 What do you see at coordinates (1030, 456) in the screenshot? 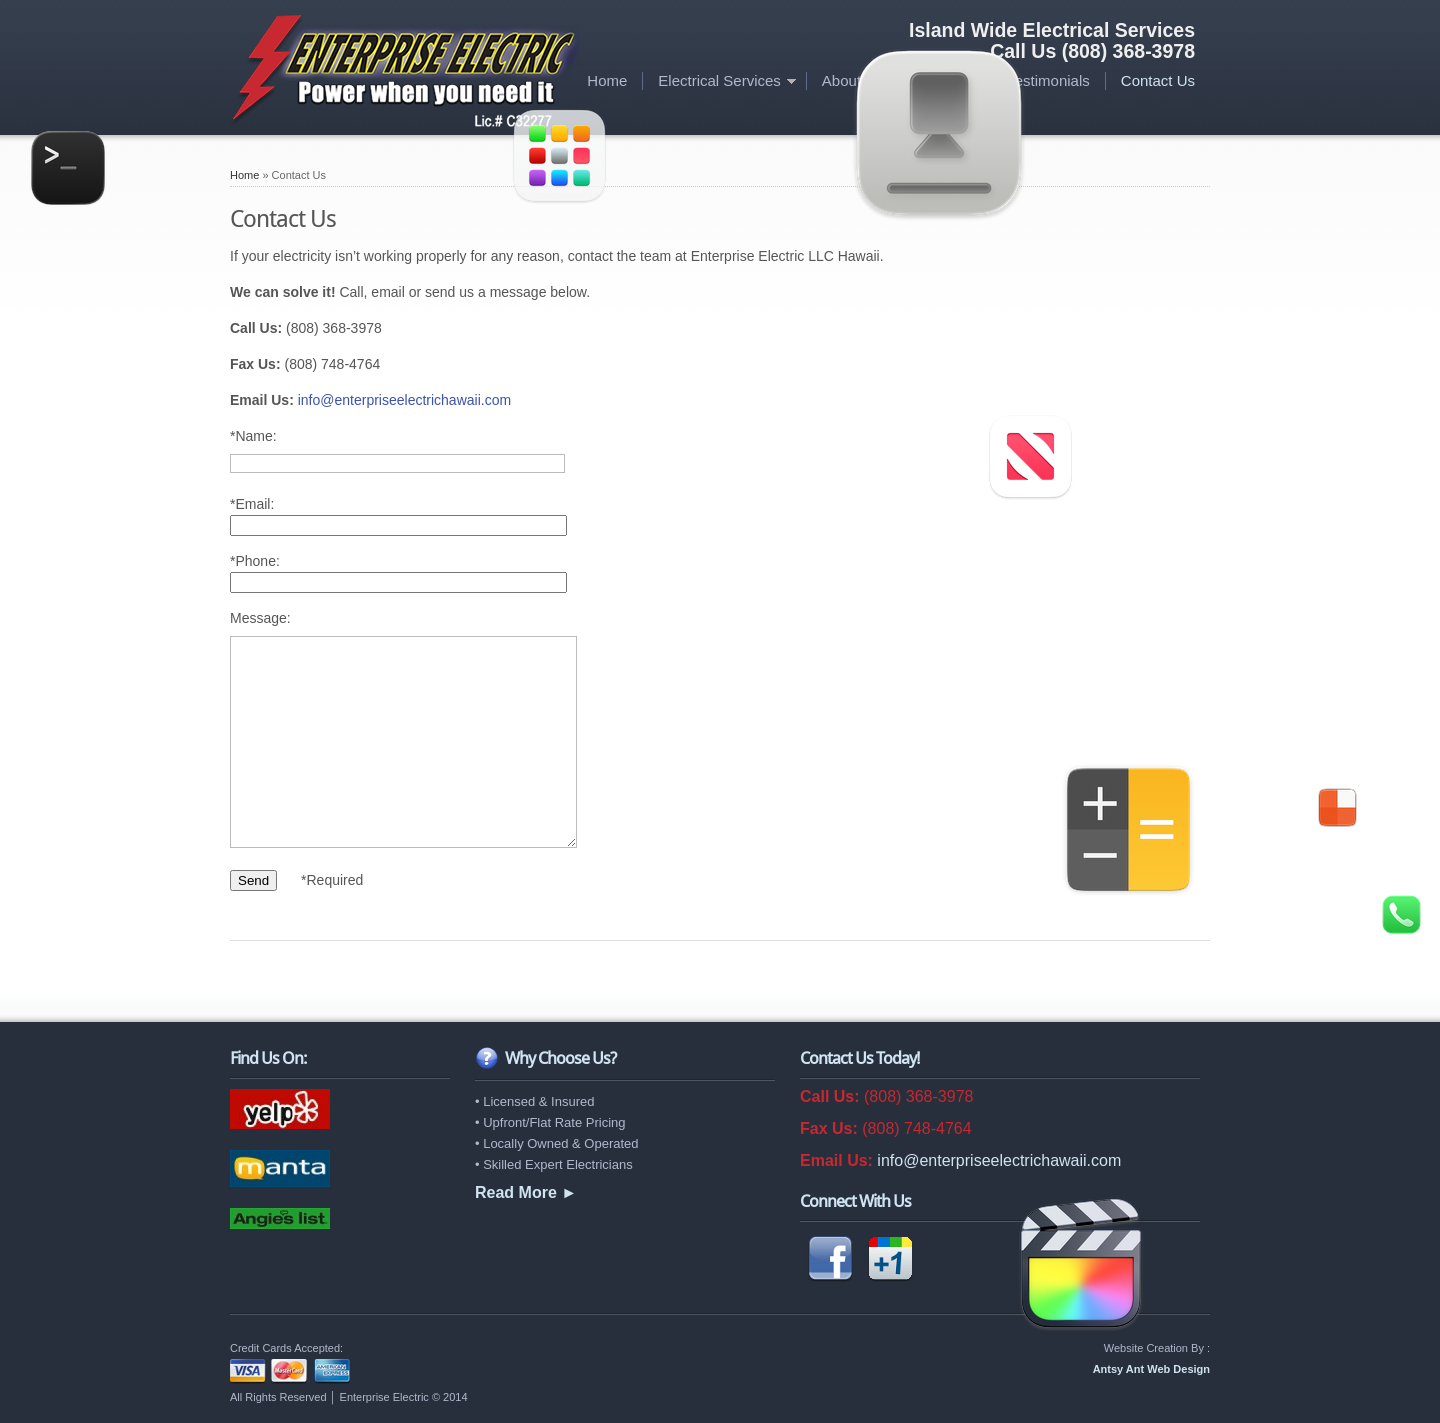
I see `open the Apple News app` at bounding box center [1030, 456].